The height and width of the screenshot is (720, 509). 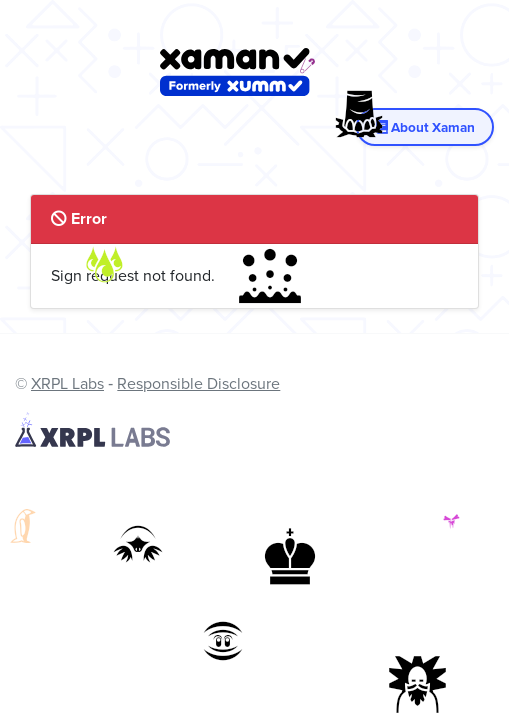 I want to click on indicates lava or molten terrain hazard, so click(x=270, y=276).